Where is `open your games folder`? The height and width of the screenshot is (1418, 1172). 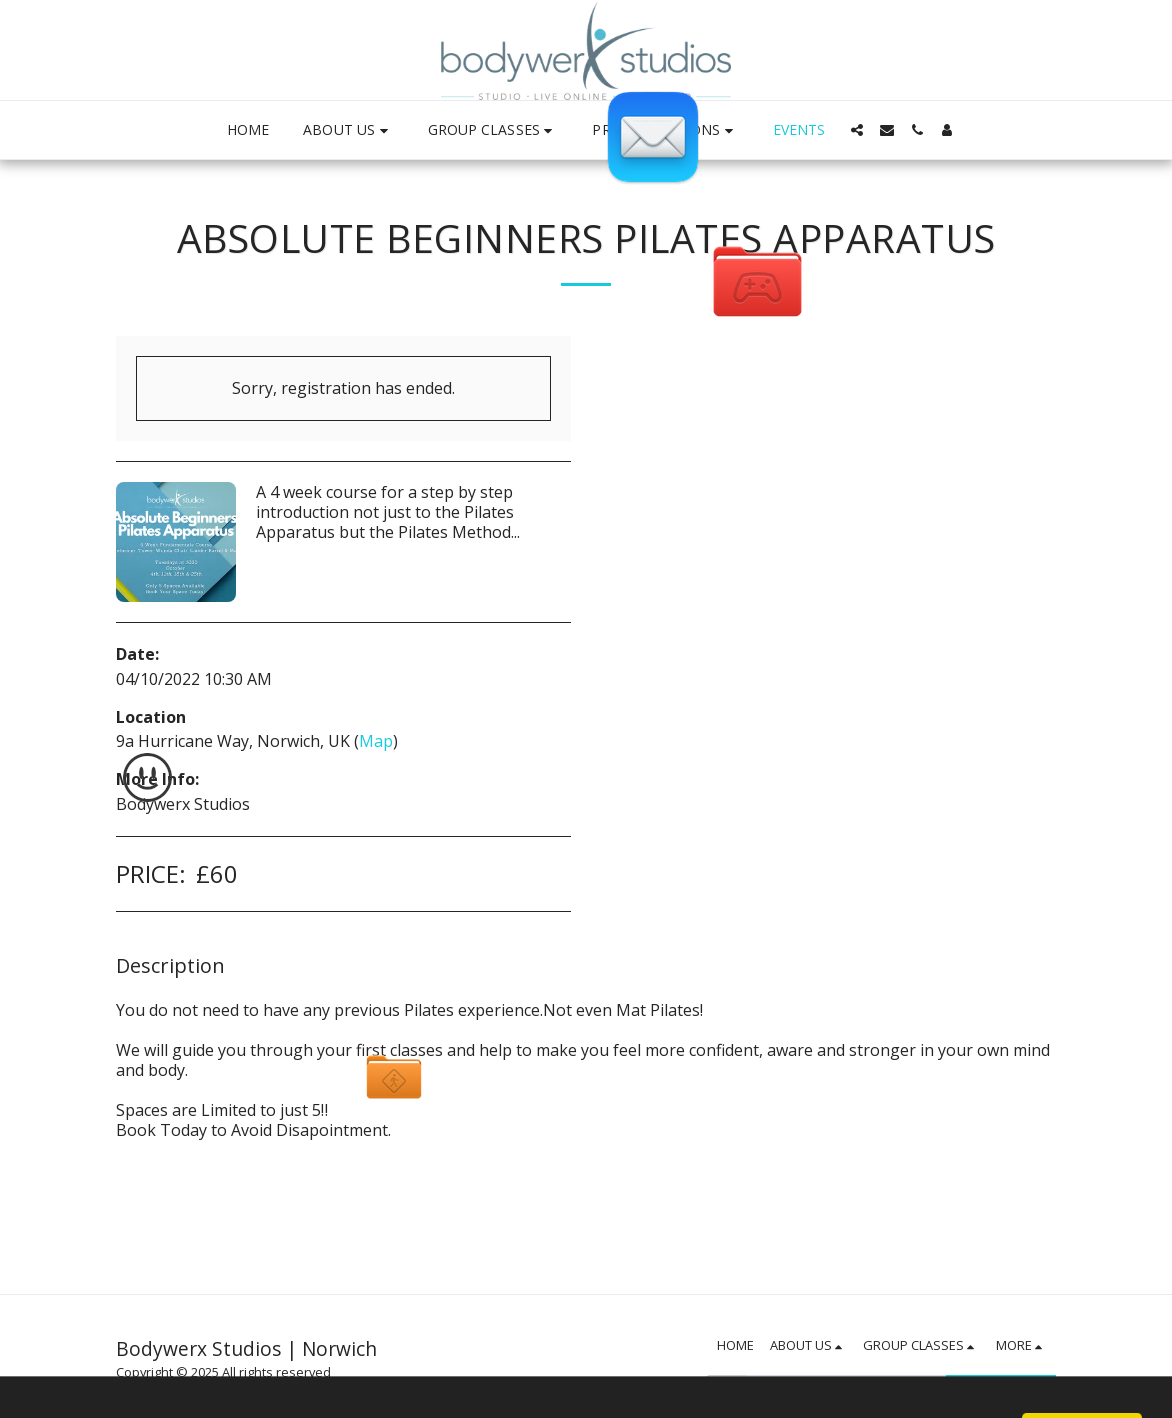 open your games folder is located at coordinates (757, 281).